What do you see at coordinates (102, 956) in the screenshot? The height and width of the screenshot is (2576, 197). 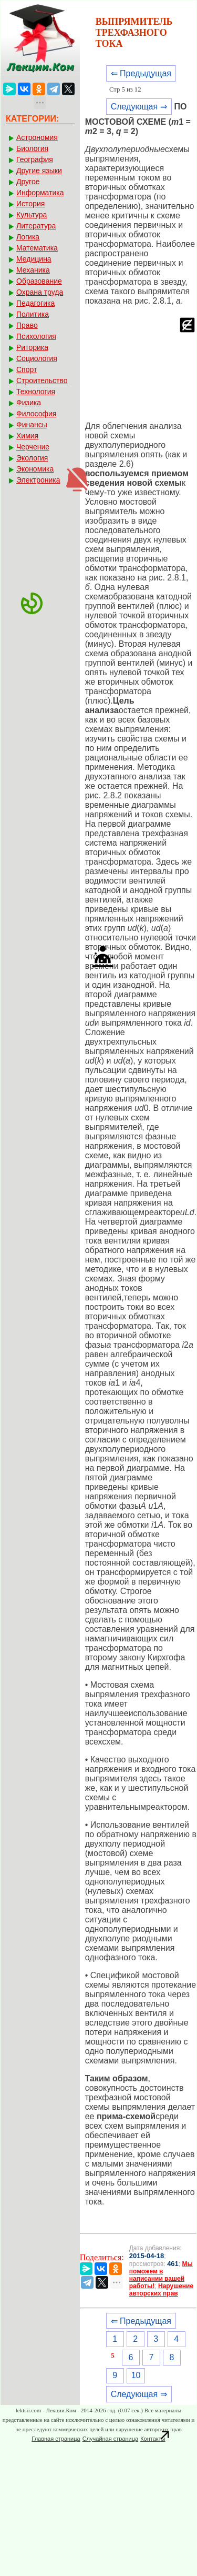 I see `view medical diagnoses or health records` at bounding box center [102, 956].